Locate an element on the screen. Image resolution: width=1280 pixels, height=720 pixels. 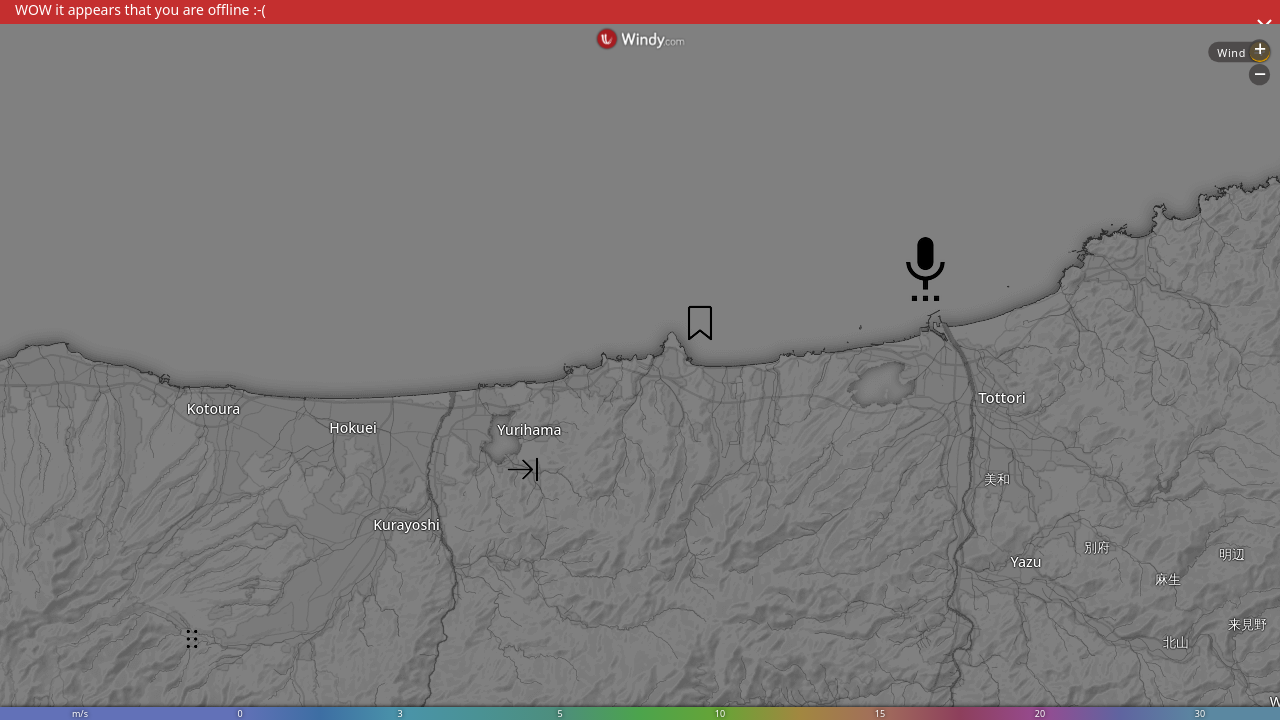
move item to the end of a list is located at coordinates (523, 469).